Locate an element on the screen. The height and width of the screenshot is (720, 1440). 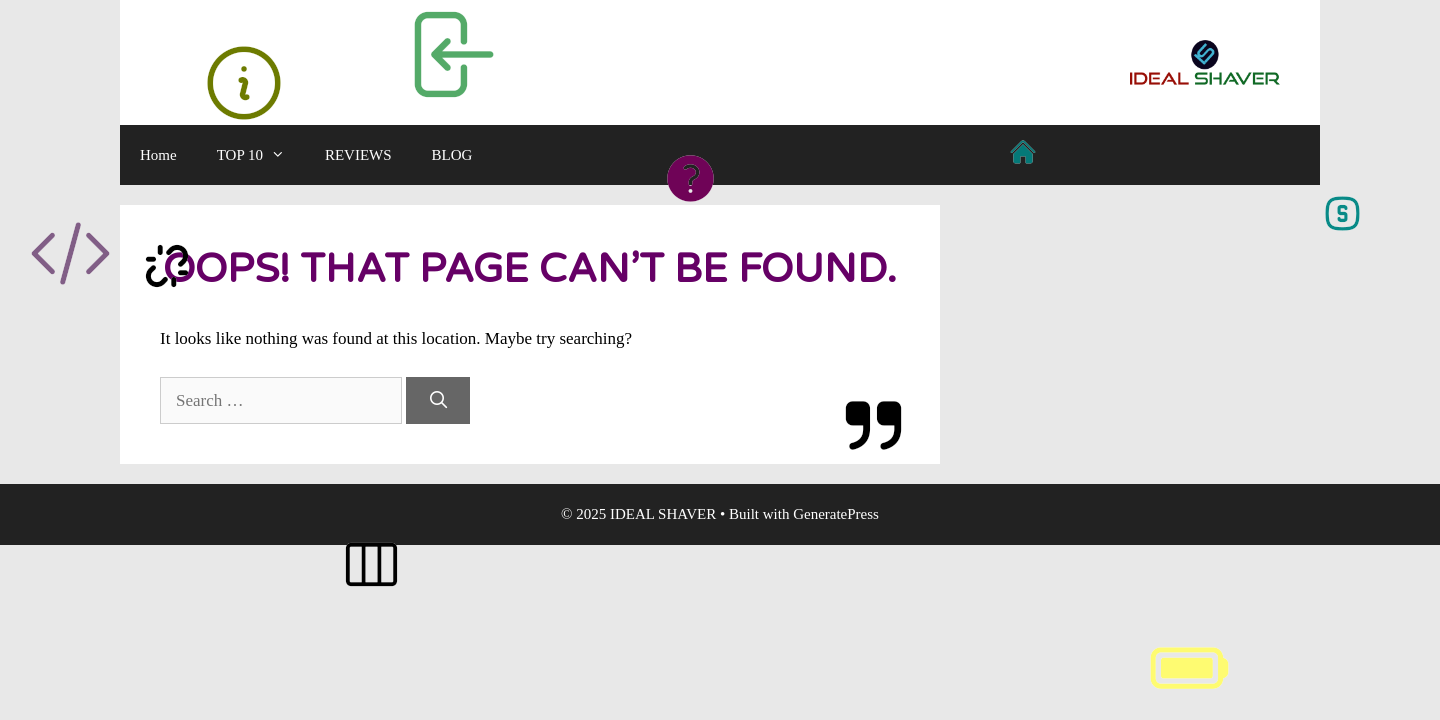
indicates a shortcut or saved item is located at coordinates (1342, 213).